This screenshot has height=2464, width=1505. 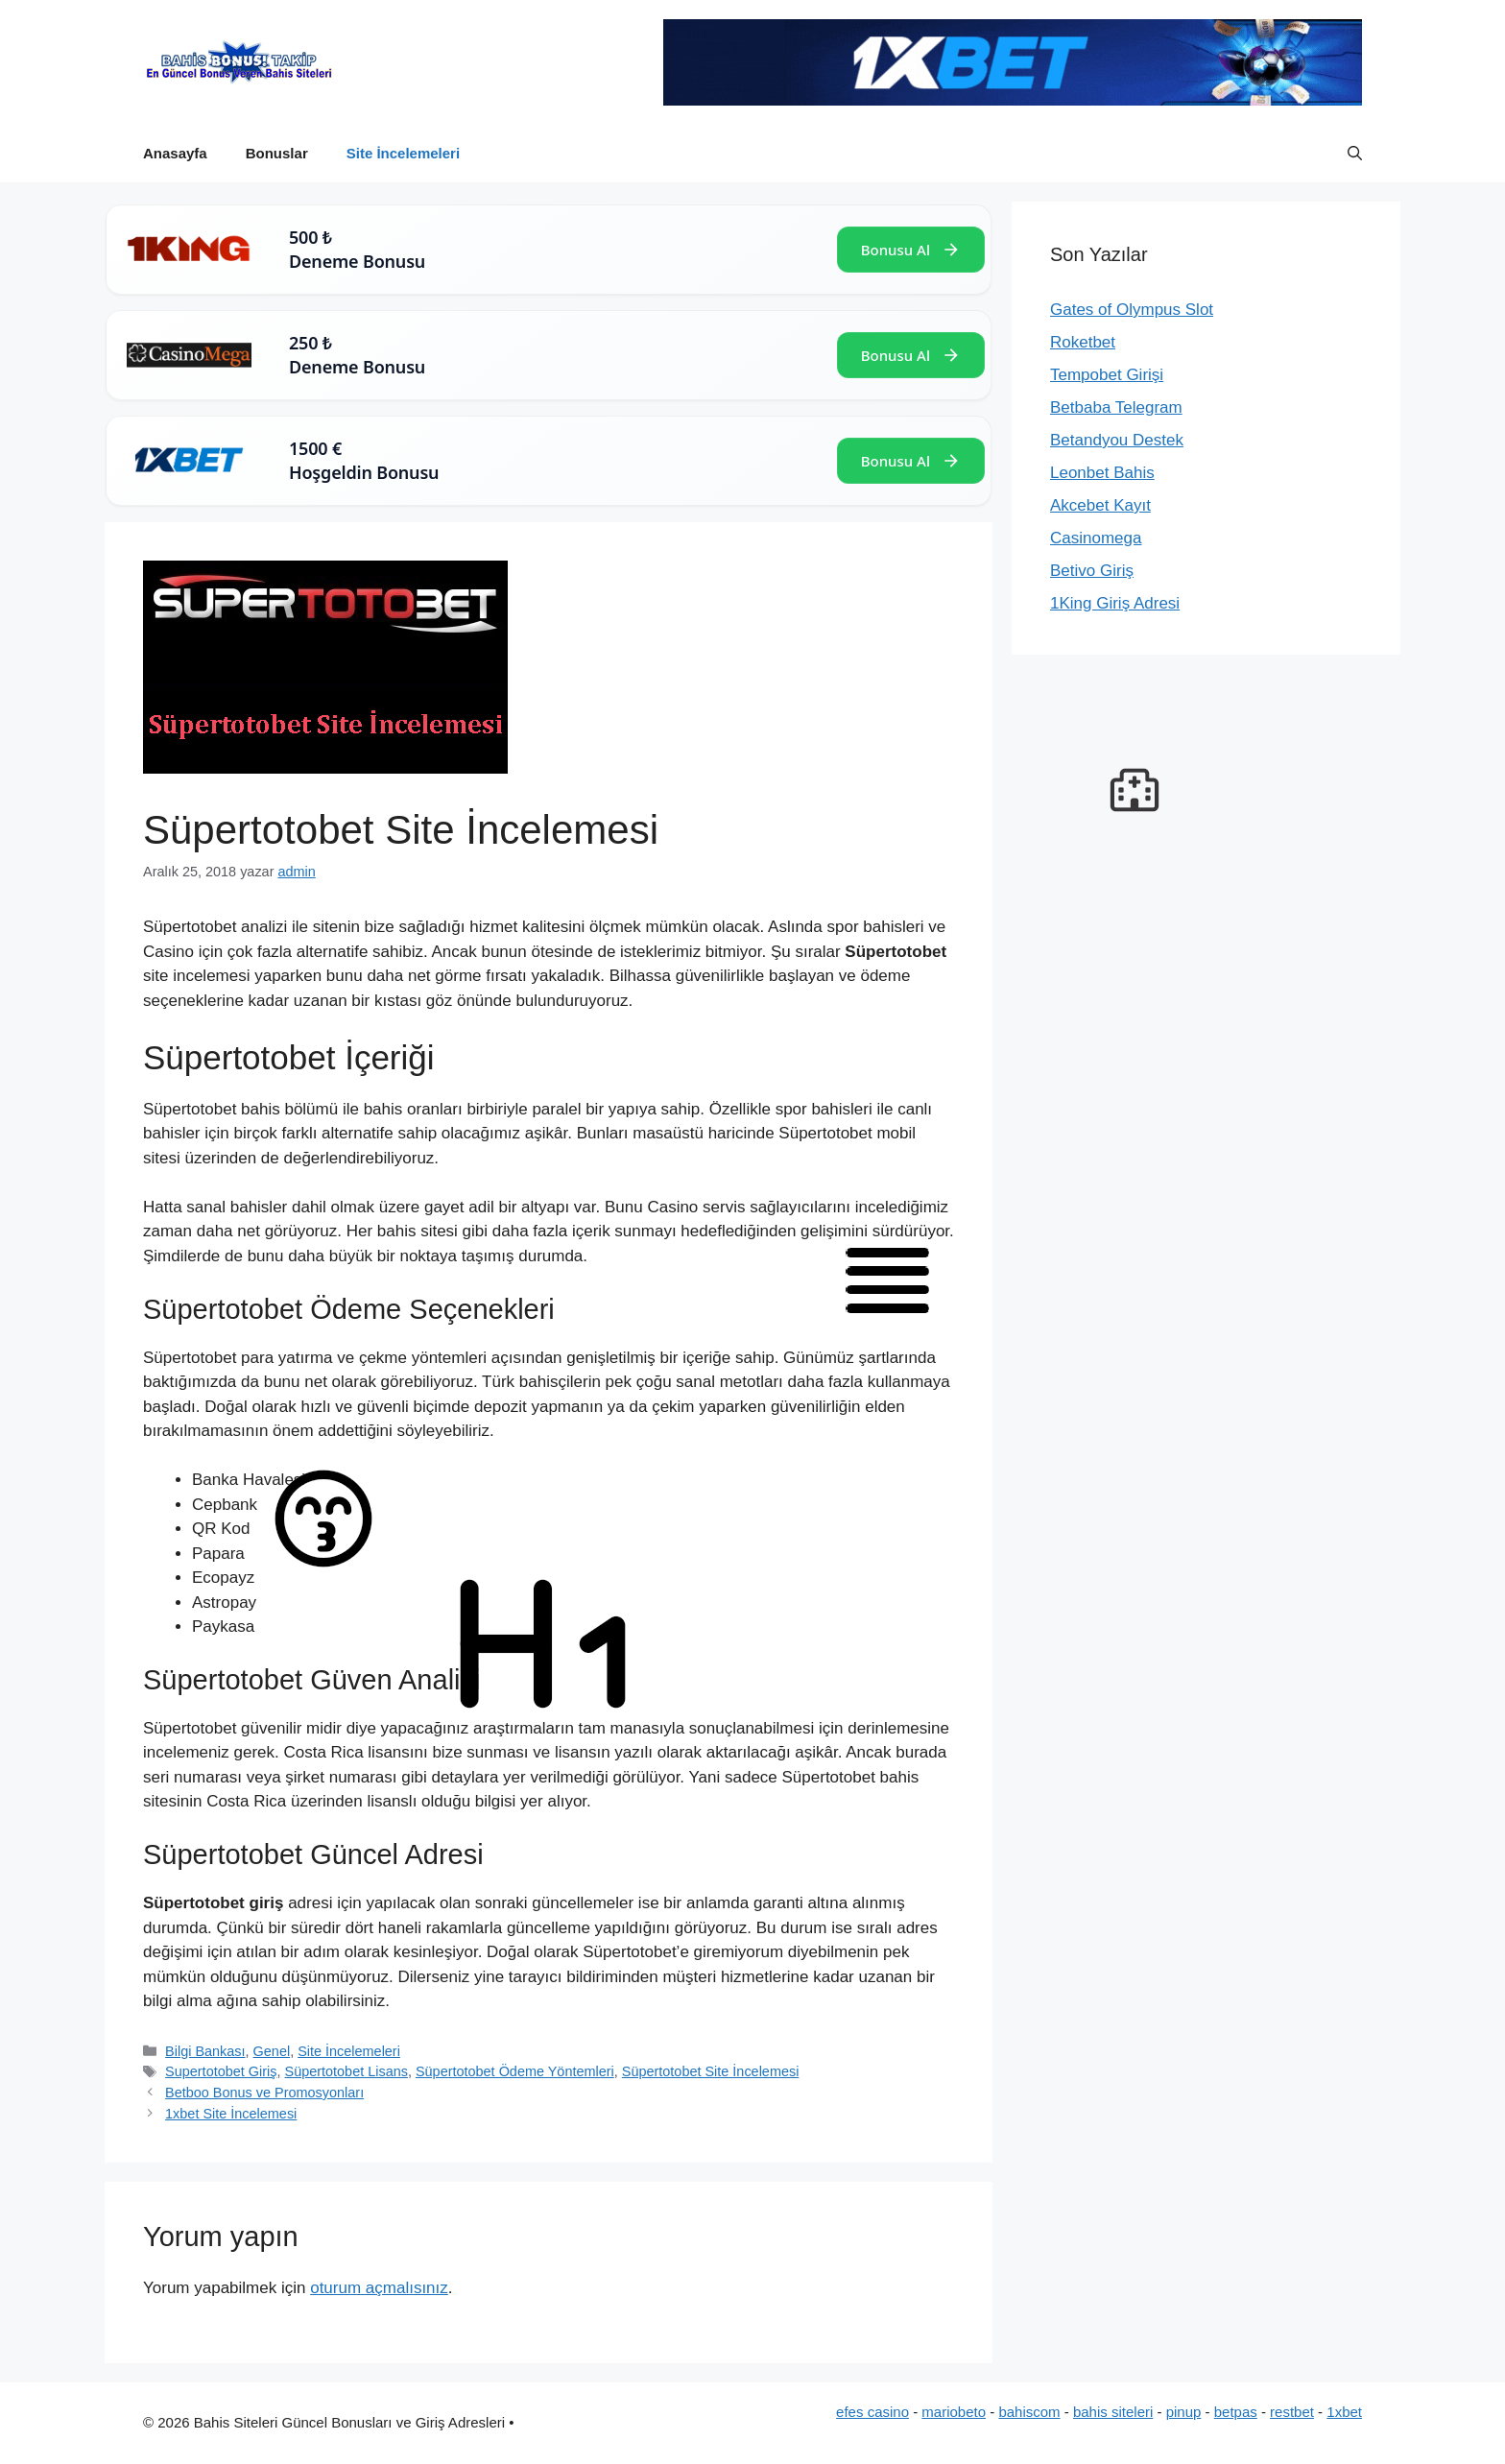 I want to click on format text as a level 1 heading, so click(x=542, y=1643).